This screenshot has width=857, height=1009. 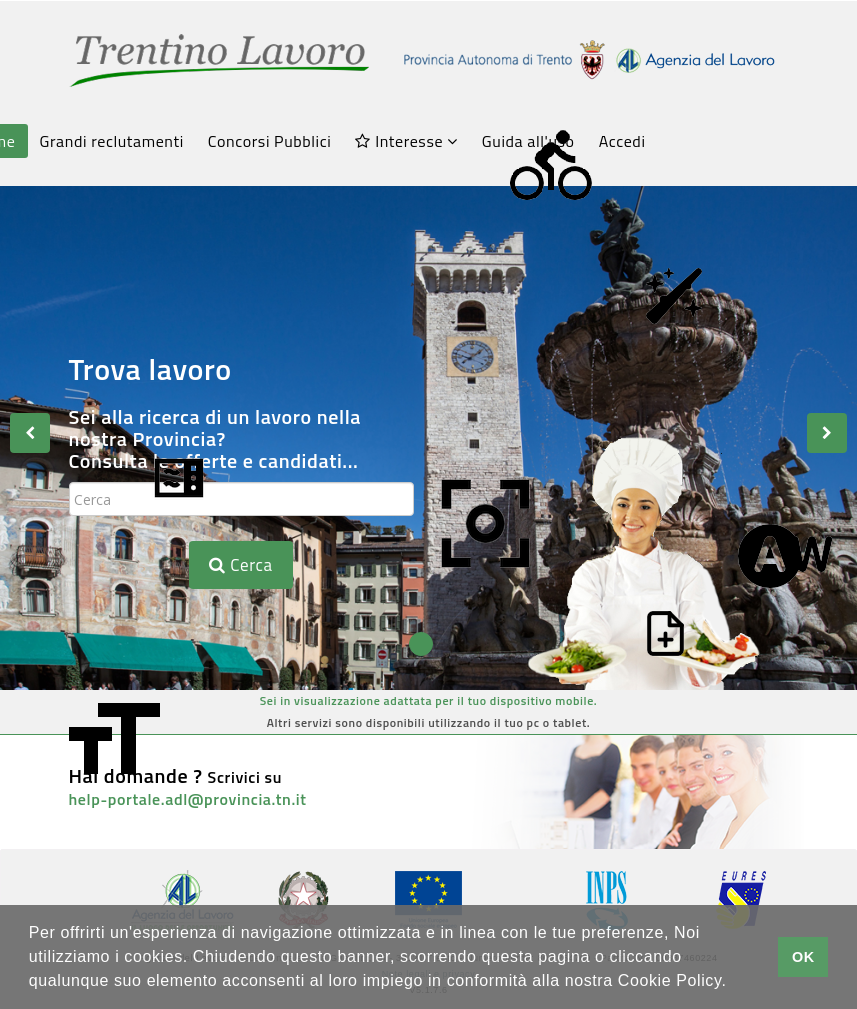 What do you see at coordinates (112, 741) in the screenshot?
I see `adjust text size settings` at bounding box center [112, 741].